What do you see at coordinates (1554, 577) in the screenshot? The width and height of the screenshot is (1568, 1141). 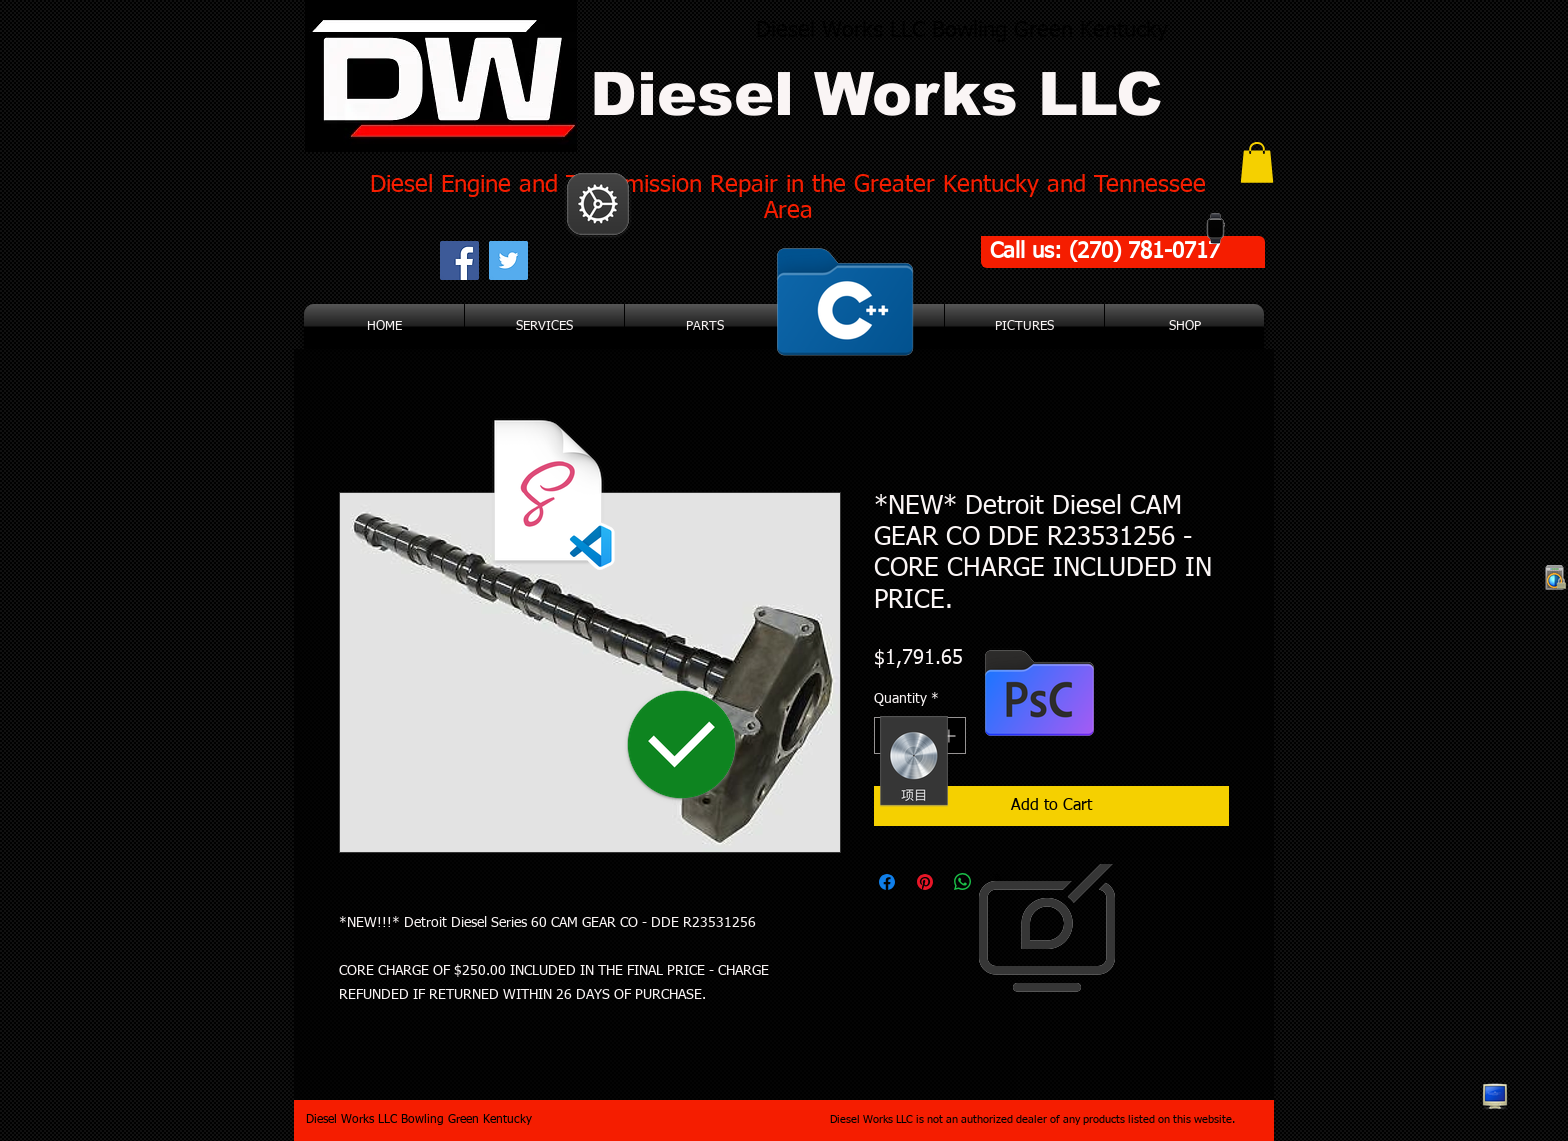 I see `locked RAID 1 storage drive` at bounding box center [1554, 577].